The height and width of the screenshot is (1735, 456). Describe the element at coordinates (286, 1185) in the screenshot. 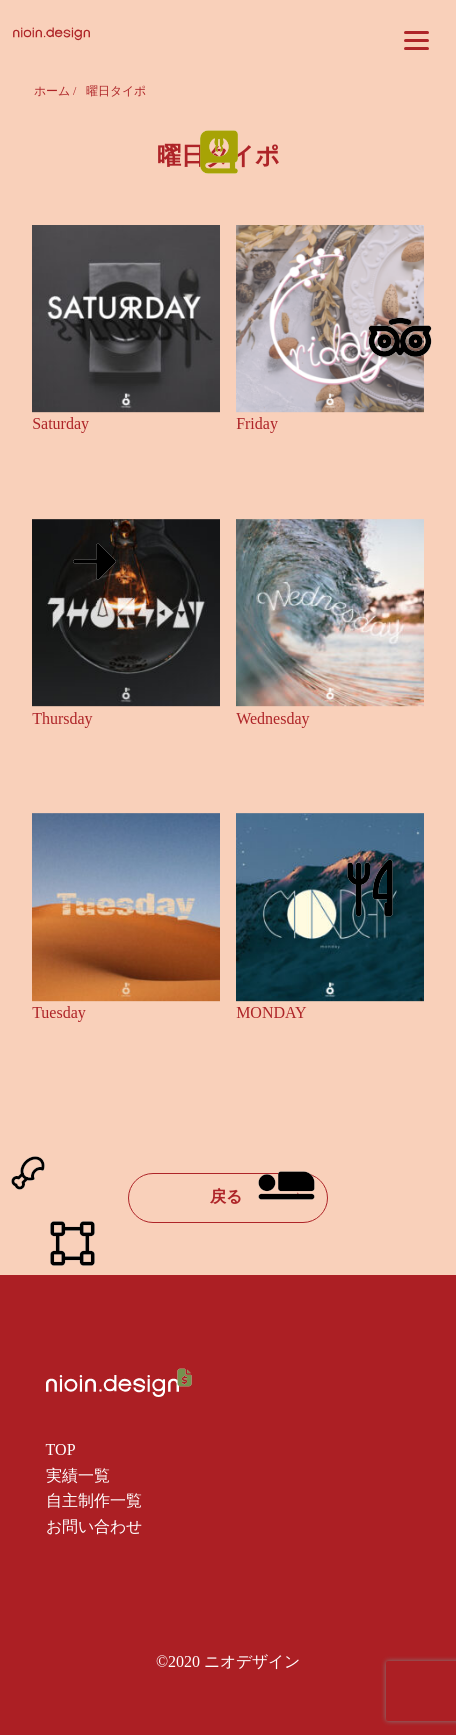

I see `view hotel or accommodation options` at that location.